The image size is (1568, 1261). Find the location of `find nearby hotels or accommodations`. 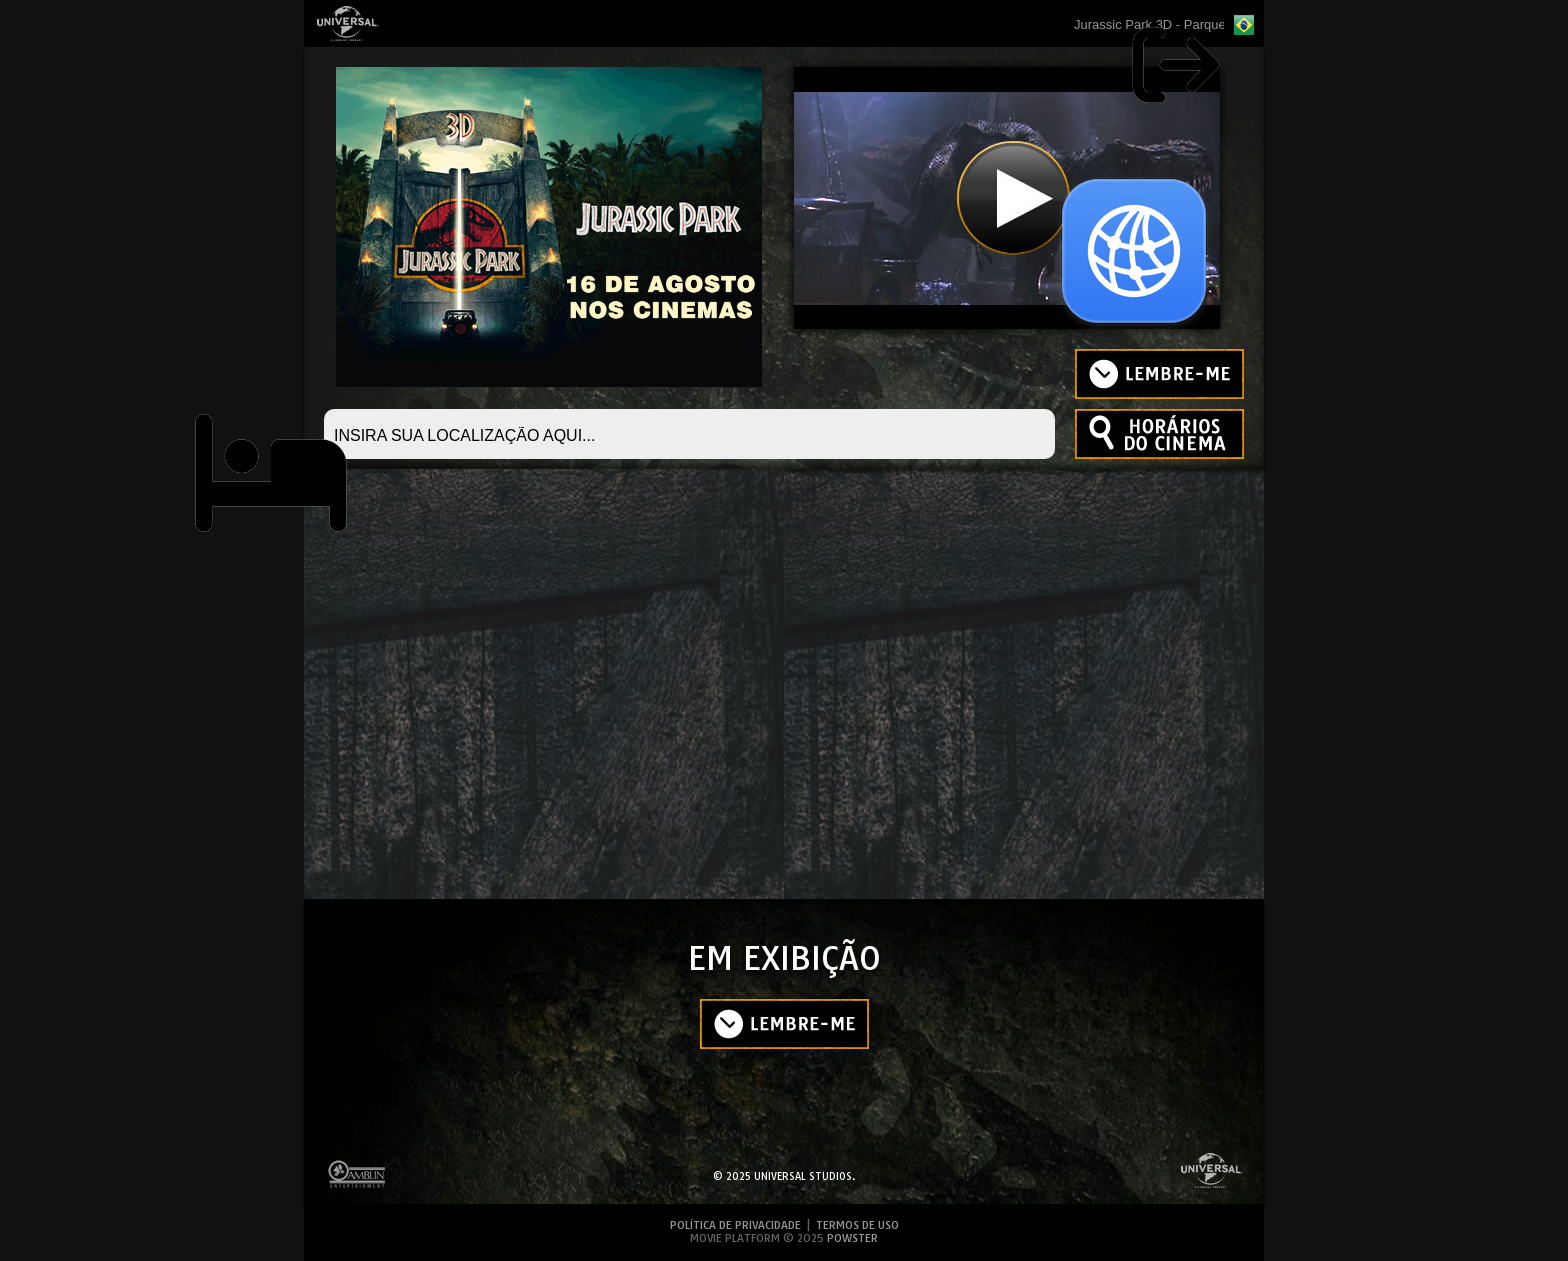

find nearby hotels or accommodations is located at coordinates (271, 473).